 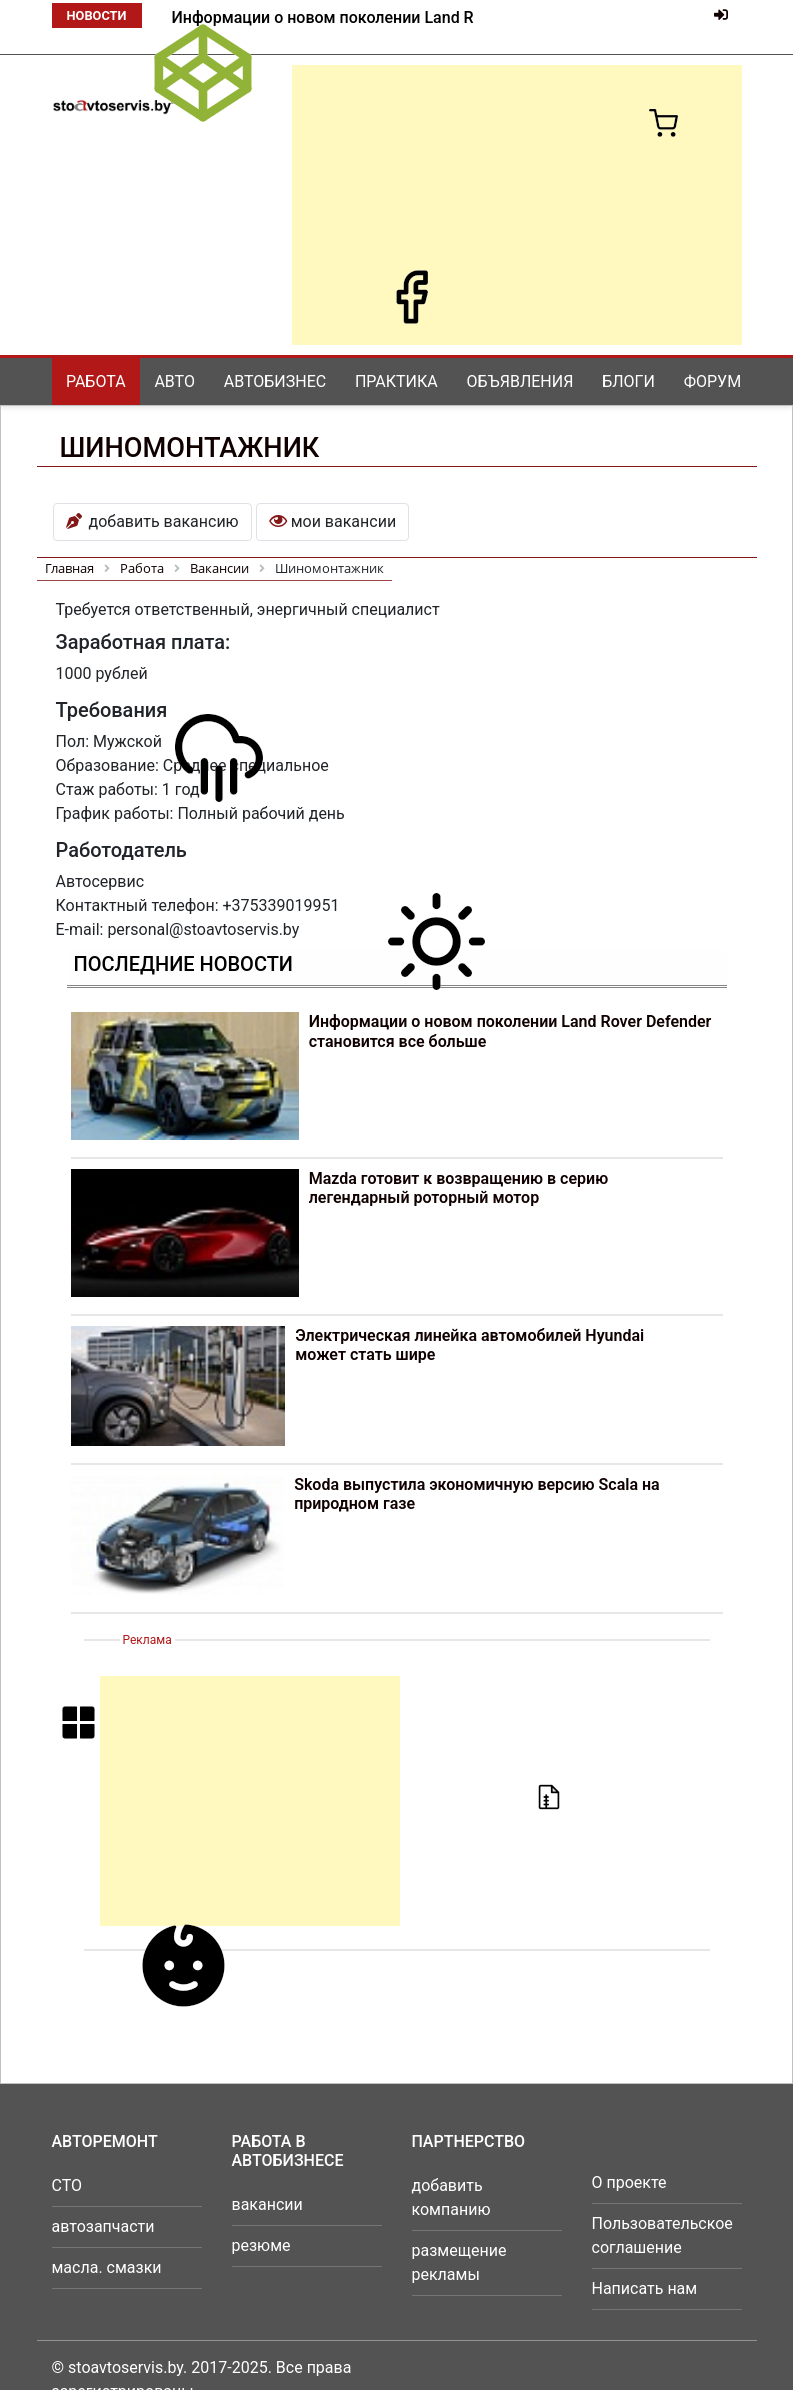 What do you see at coordinates (219, 758) in the screenshot?
I see `indicates rainy weather conditions` at bounding box center [219, 758].